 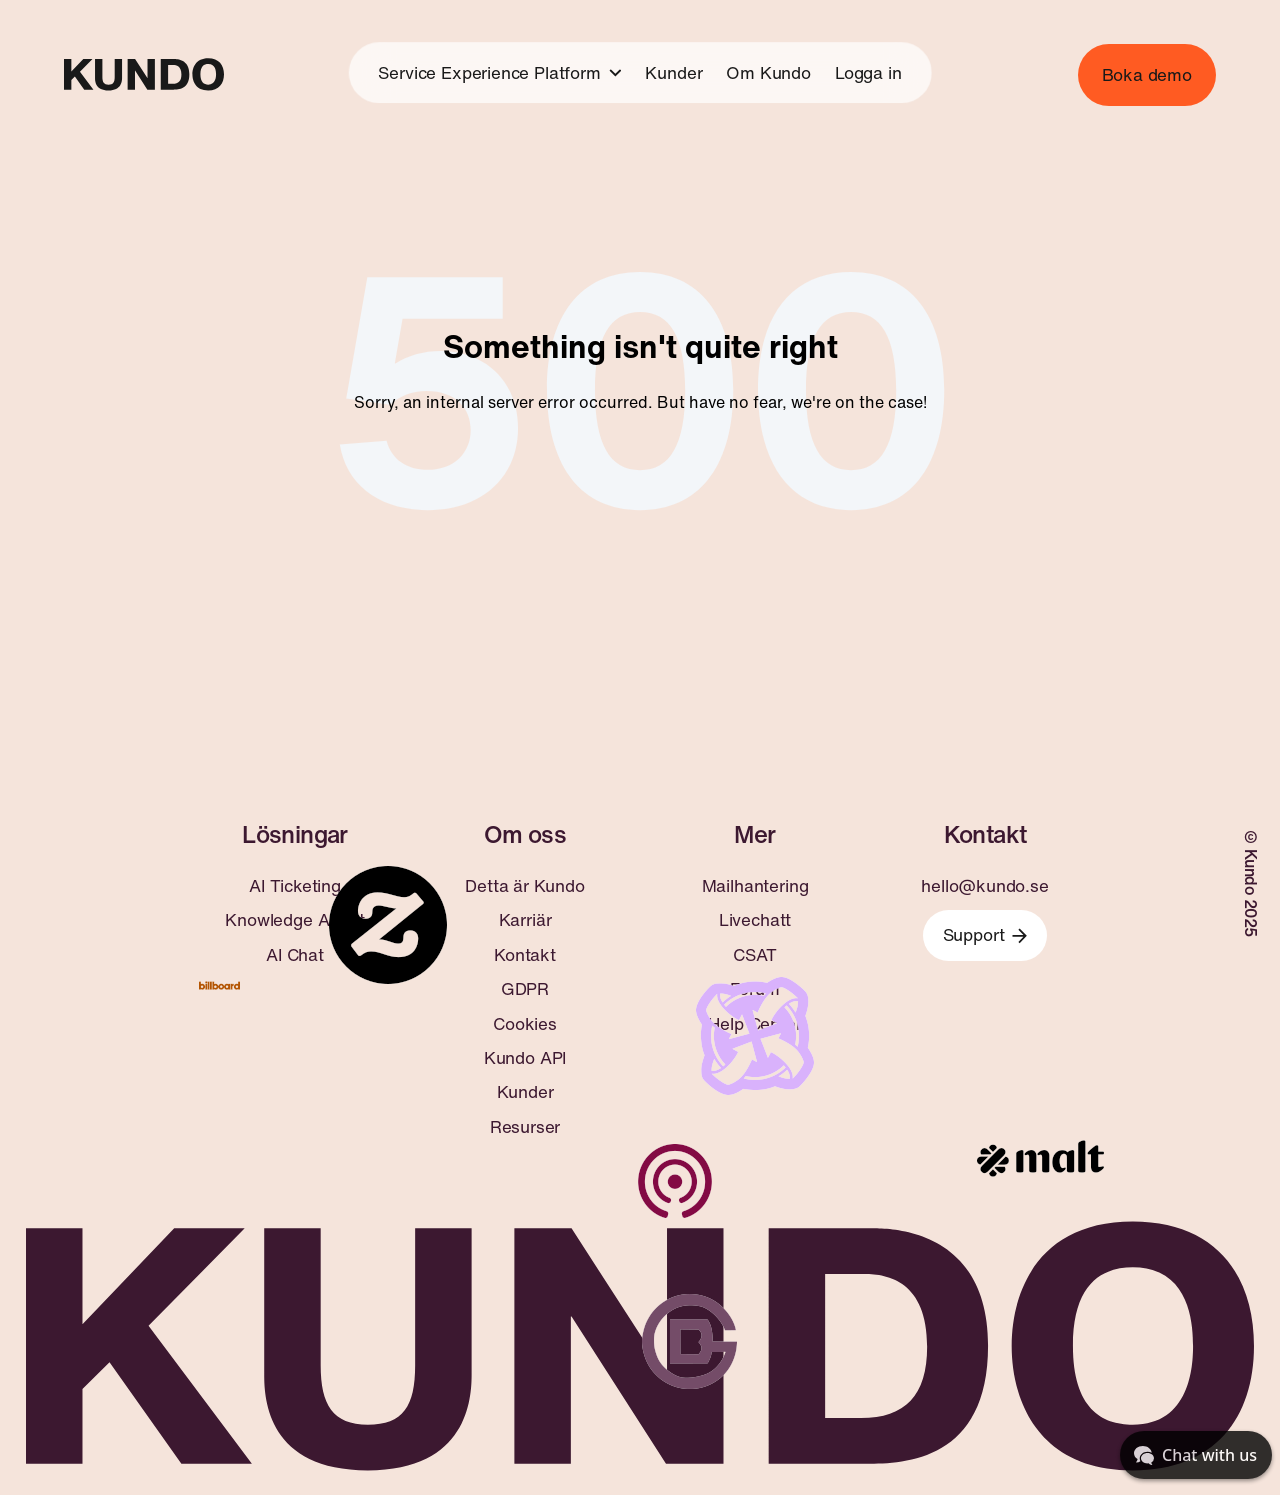 What do you see at coordinates (689, 1341) in the screenshot?
I see `open the Beijing Subway app` at bounding box center [689, 1341].